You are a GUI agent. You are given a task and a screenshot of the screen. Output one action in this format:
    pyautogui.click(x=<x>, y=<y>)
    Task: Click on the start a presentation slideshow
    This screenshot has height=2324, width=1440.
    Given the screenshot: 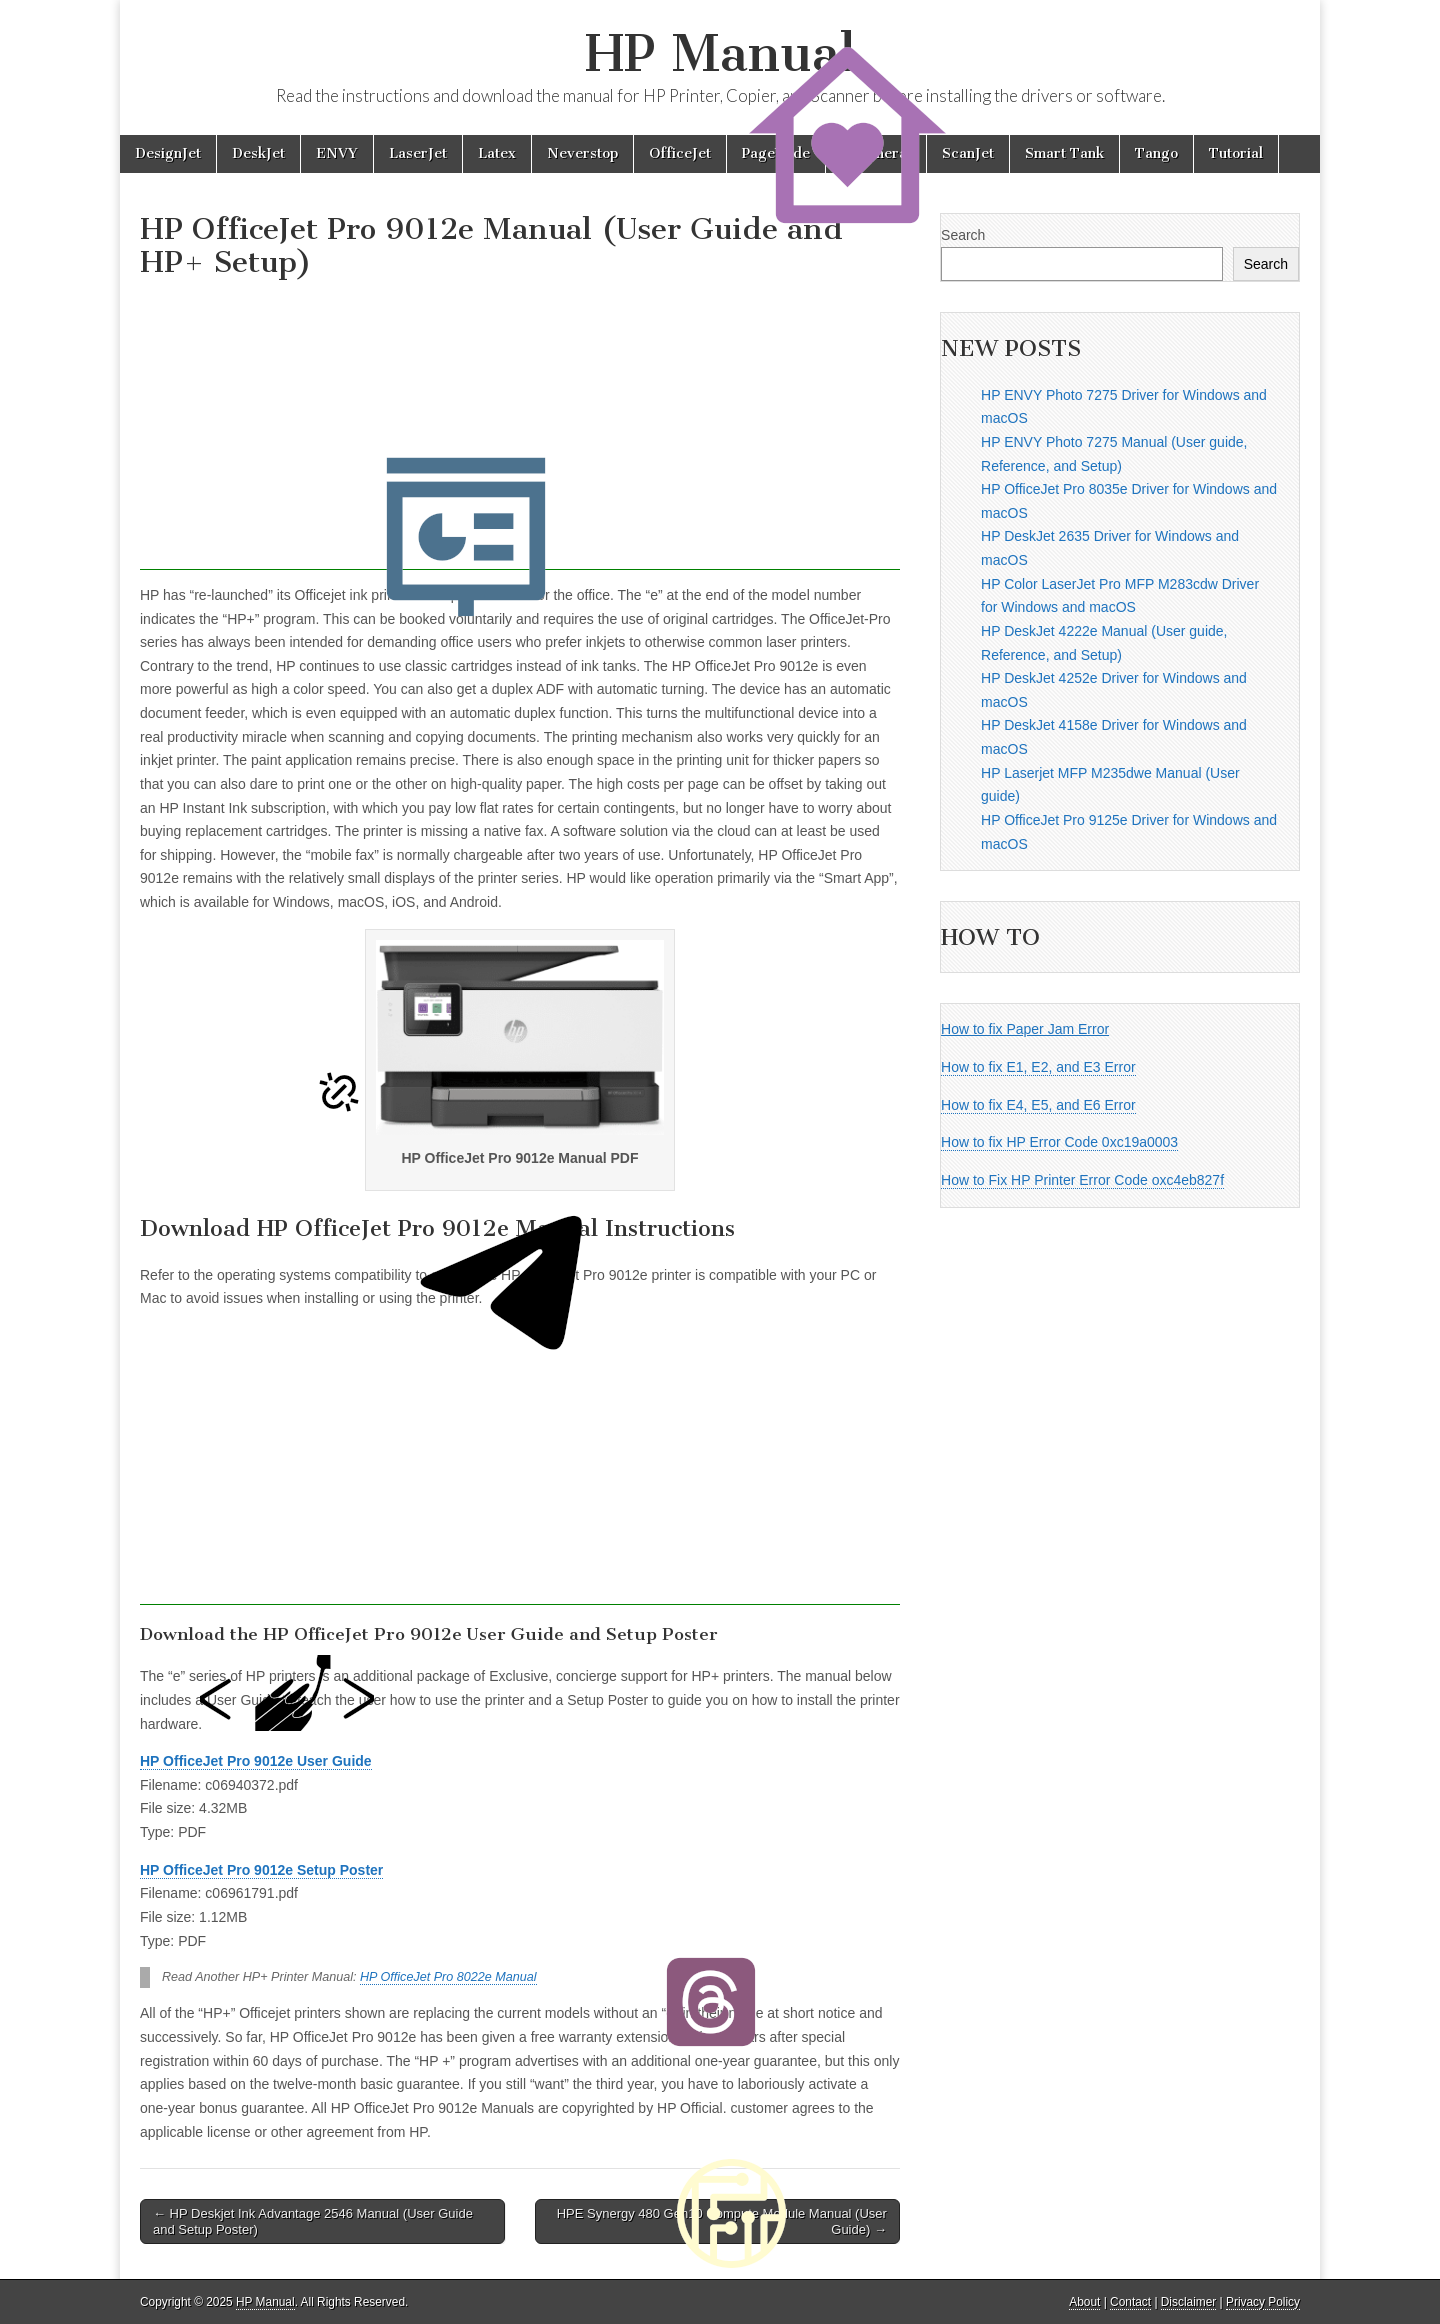 What is the action you would take?
    pyautogui.click(x=466, y=529)
    